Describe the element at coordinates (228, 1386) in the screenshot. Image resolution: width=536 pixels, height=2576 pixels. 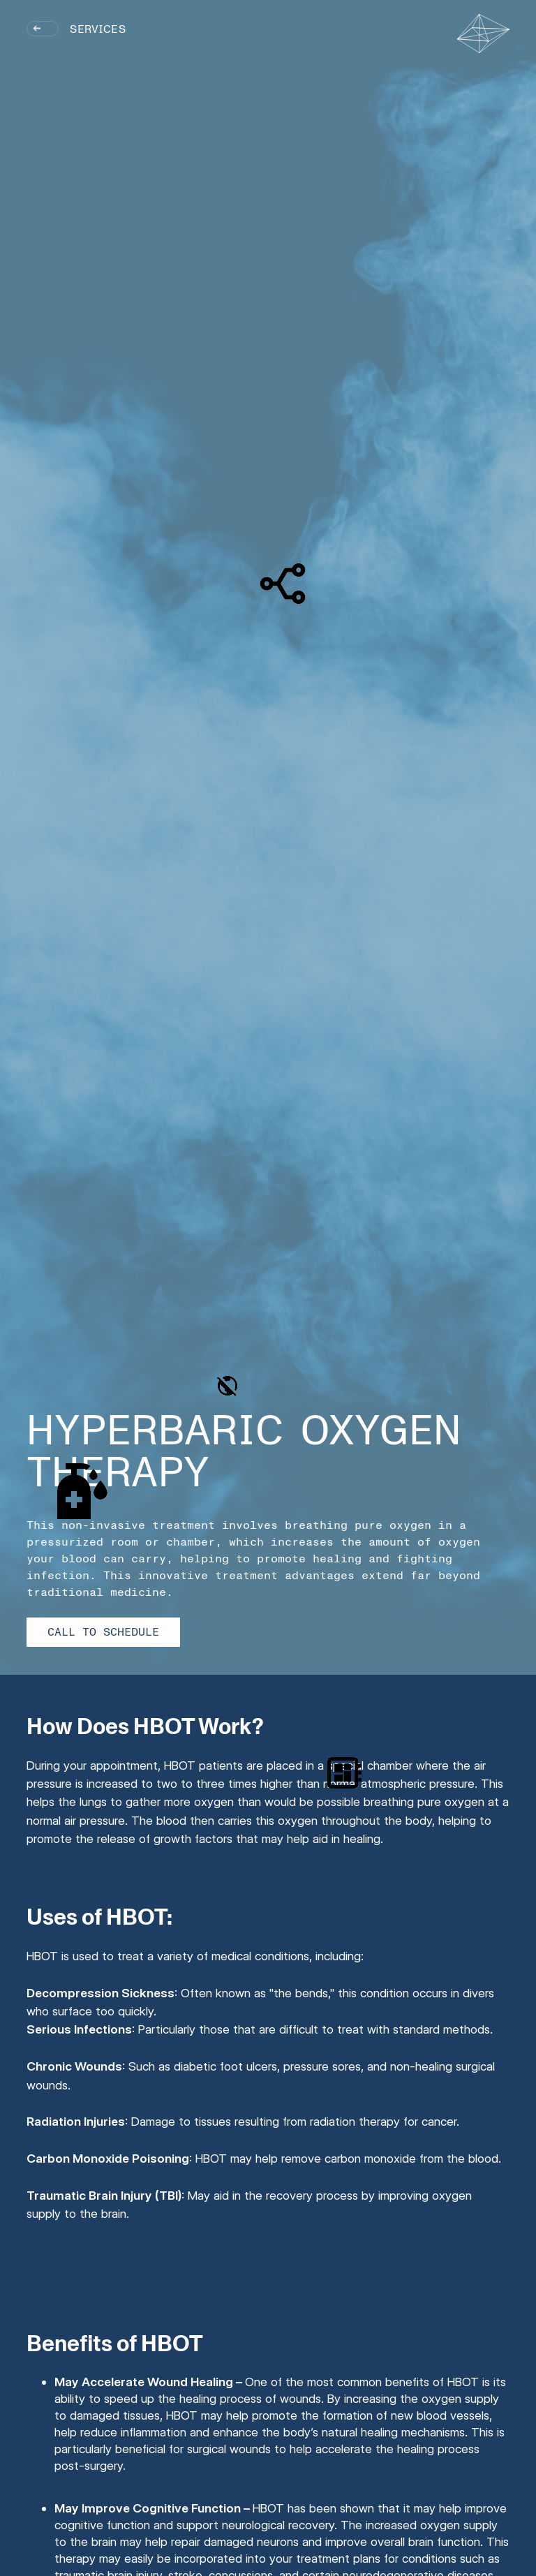
I see `indicates content is not publicly visible` at that location.